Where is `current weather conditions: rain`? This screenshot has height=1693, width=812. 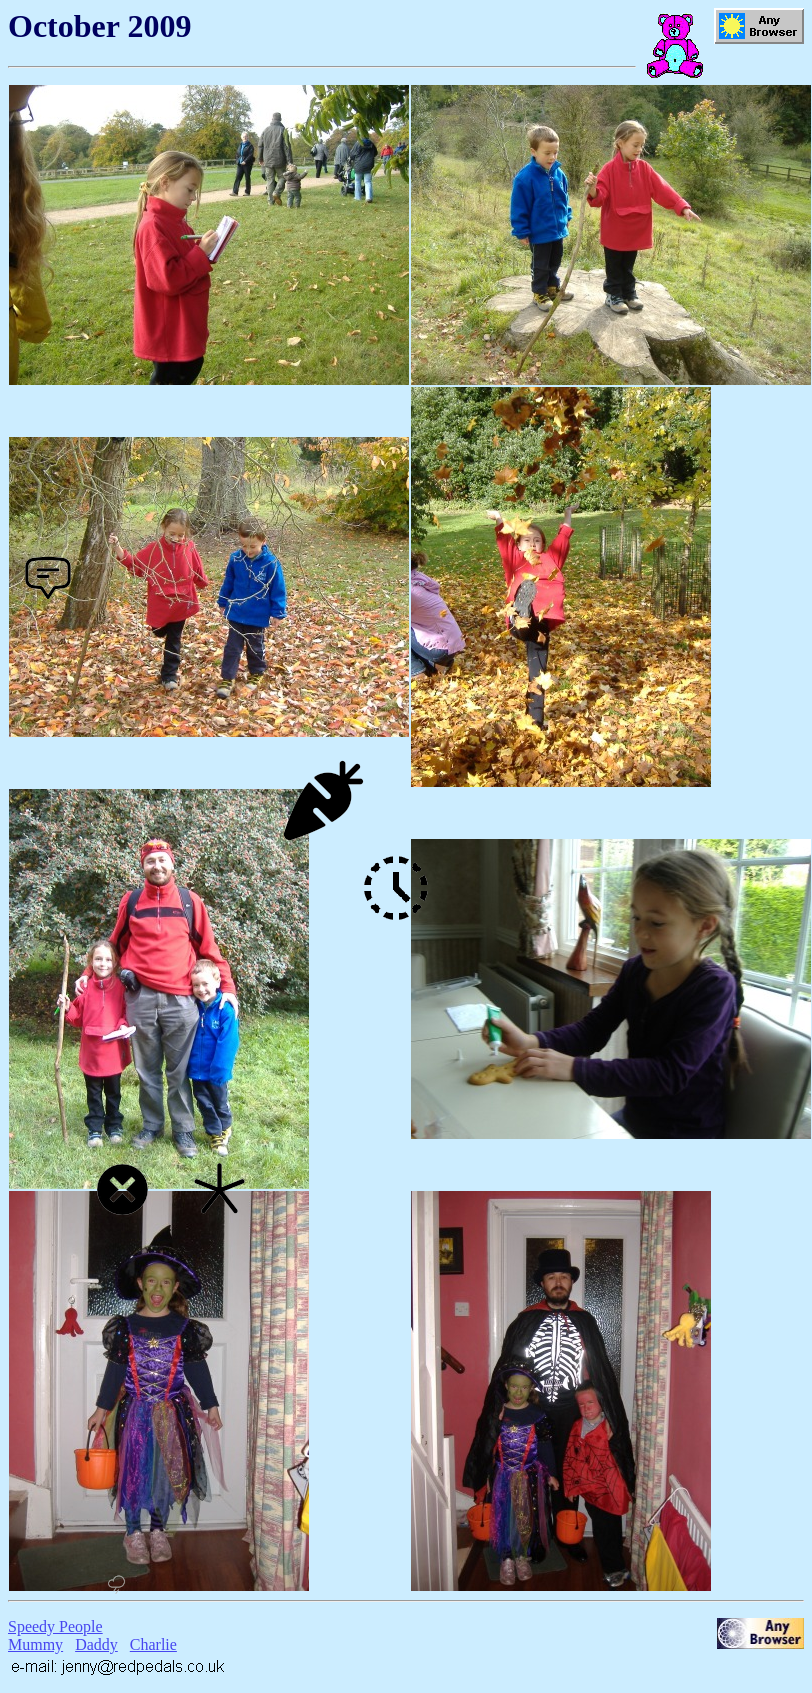 current weather conditions: rain is located at coordinates (116, 1584).